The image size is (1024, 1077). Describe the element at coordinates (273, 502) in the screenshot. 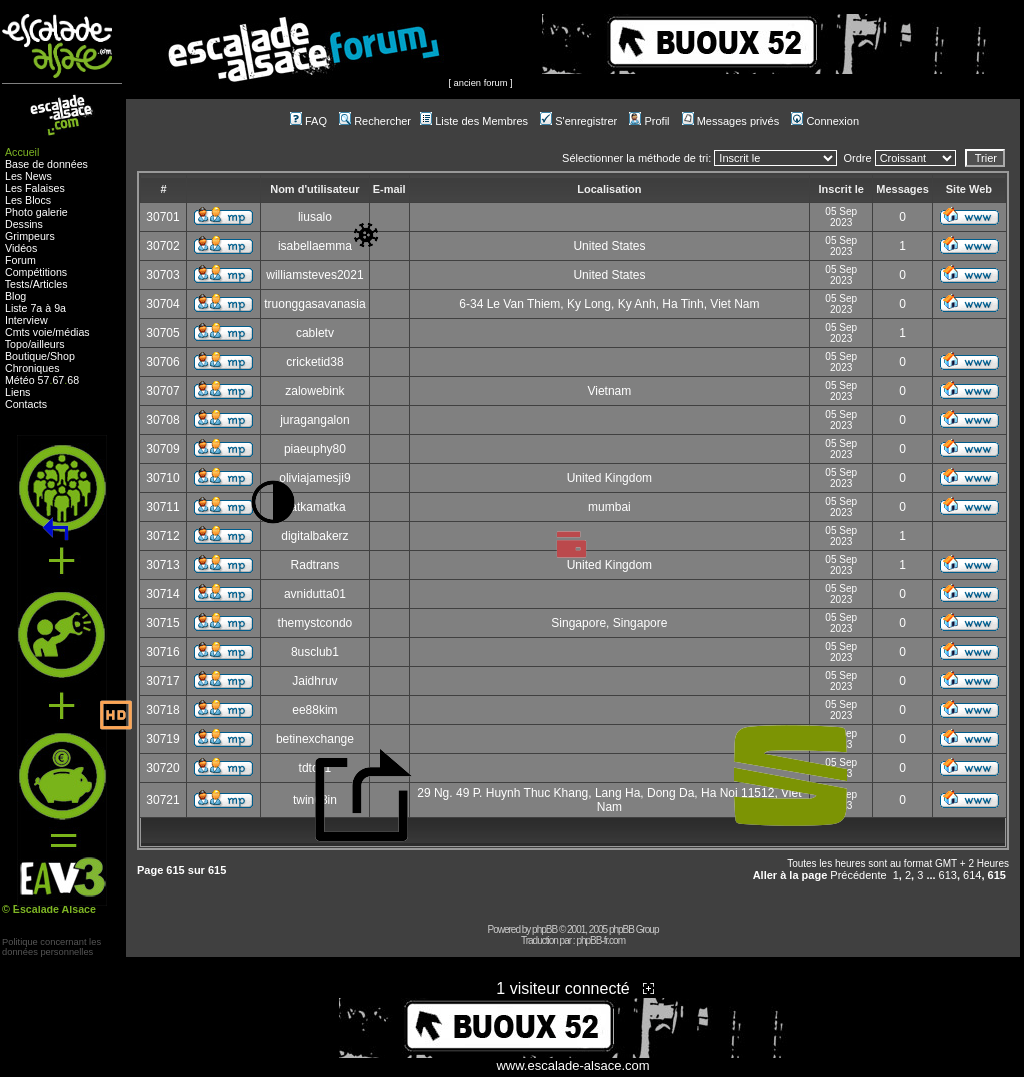

I see `adjust display contrast settings` at that location.